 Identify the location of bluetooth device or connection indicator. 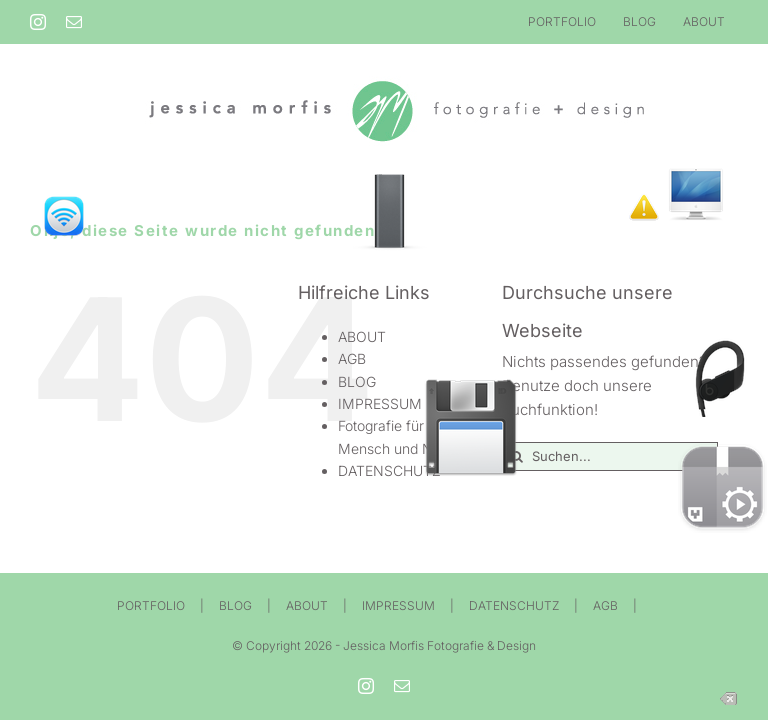
(564, 342).